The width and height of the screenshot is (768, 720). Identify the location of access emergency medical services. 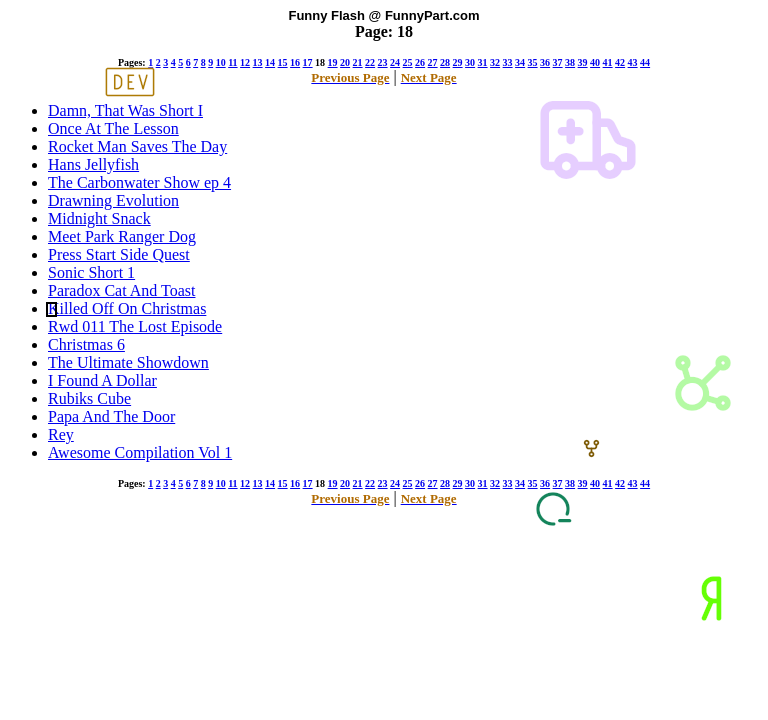
(588, 140).